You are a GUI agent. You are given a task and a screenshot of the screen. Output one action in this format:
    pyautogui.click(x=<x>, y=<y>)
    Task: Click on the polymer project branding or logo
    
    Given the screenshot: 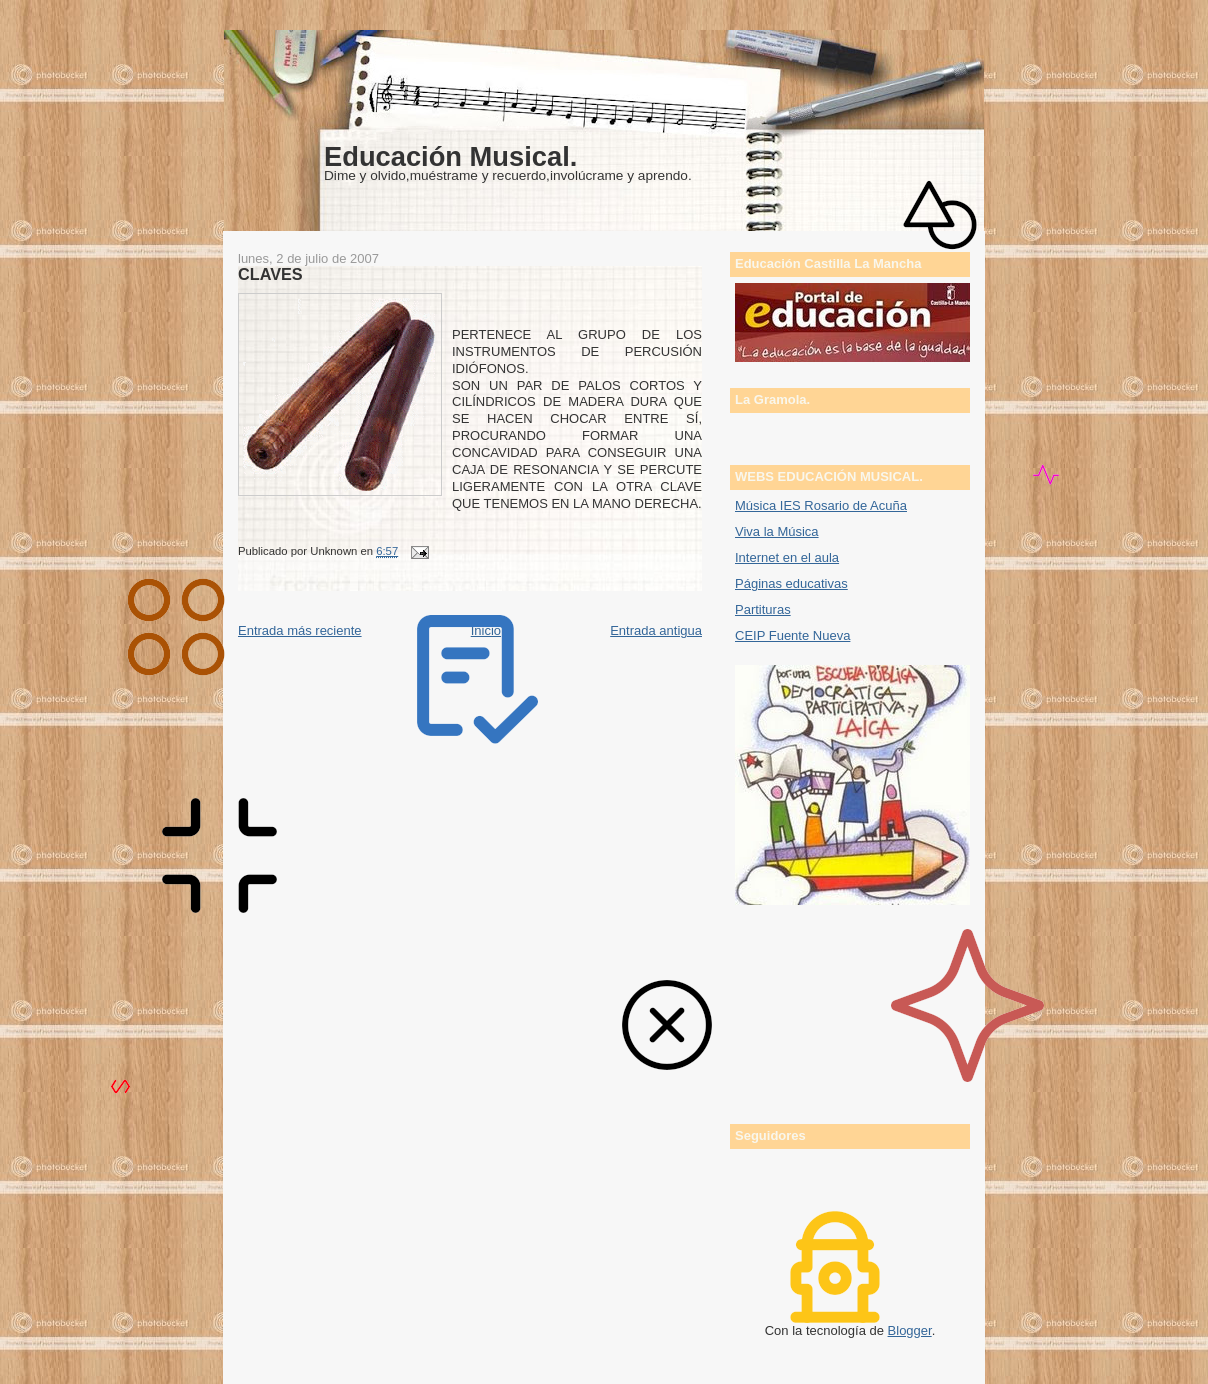 What is the action you would take?
    pyautogui.click(x=120, y=1086)
    